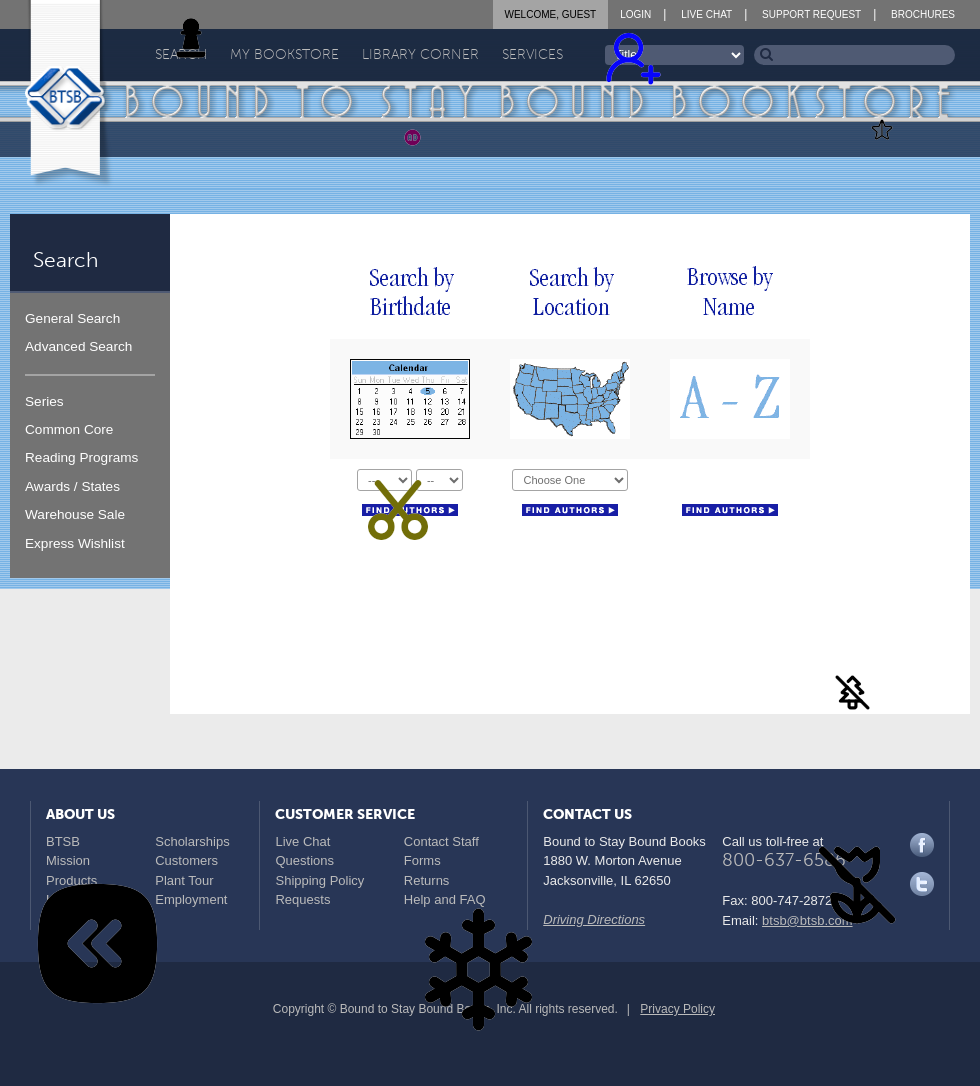  I want to click on indicates sponsored or advertisement content, so click(412, 137).